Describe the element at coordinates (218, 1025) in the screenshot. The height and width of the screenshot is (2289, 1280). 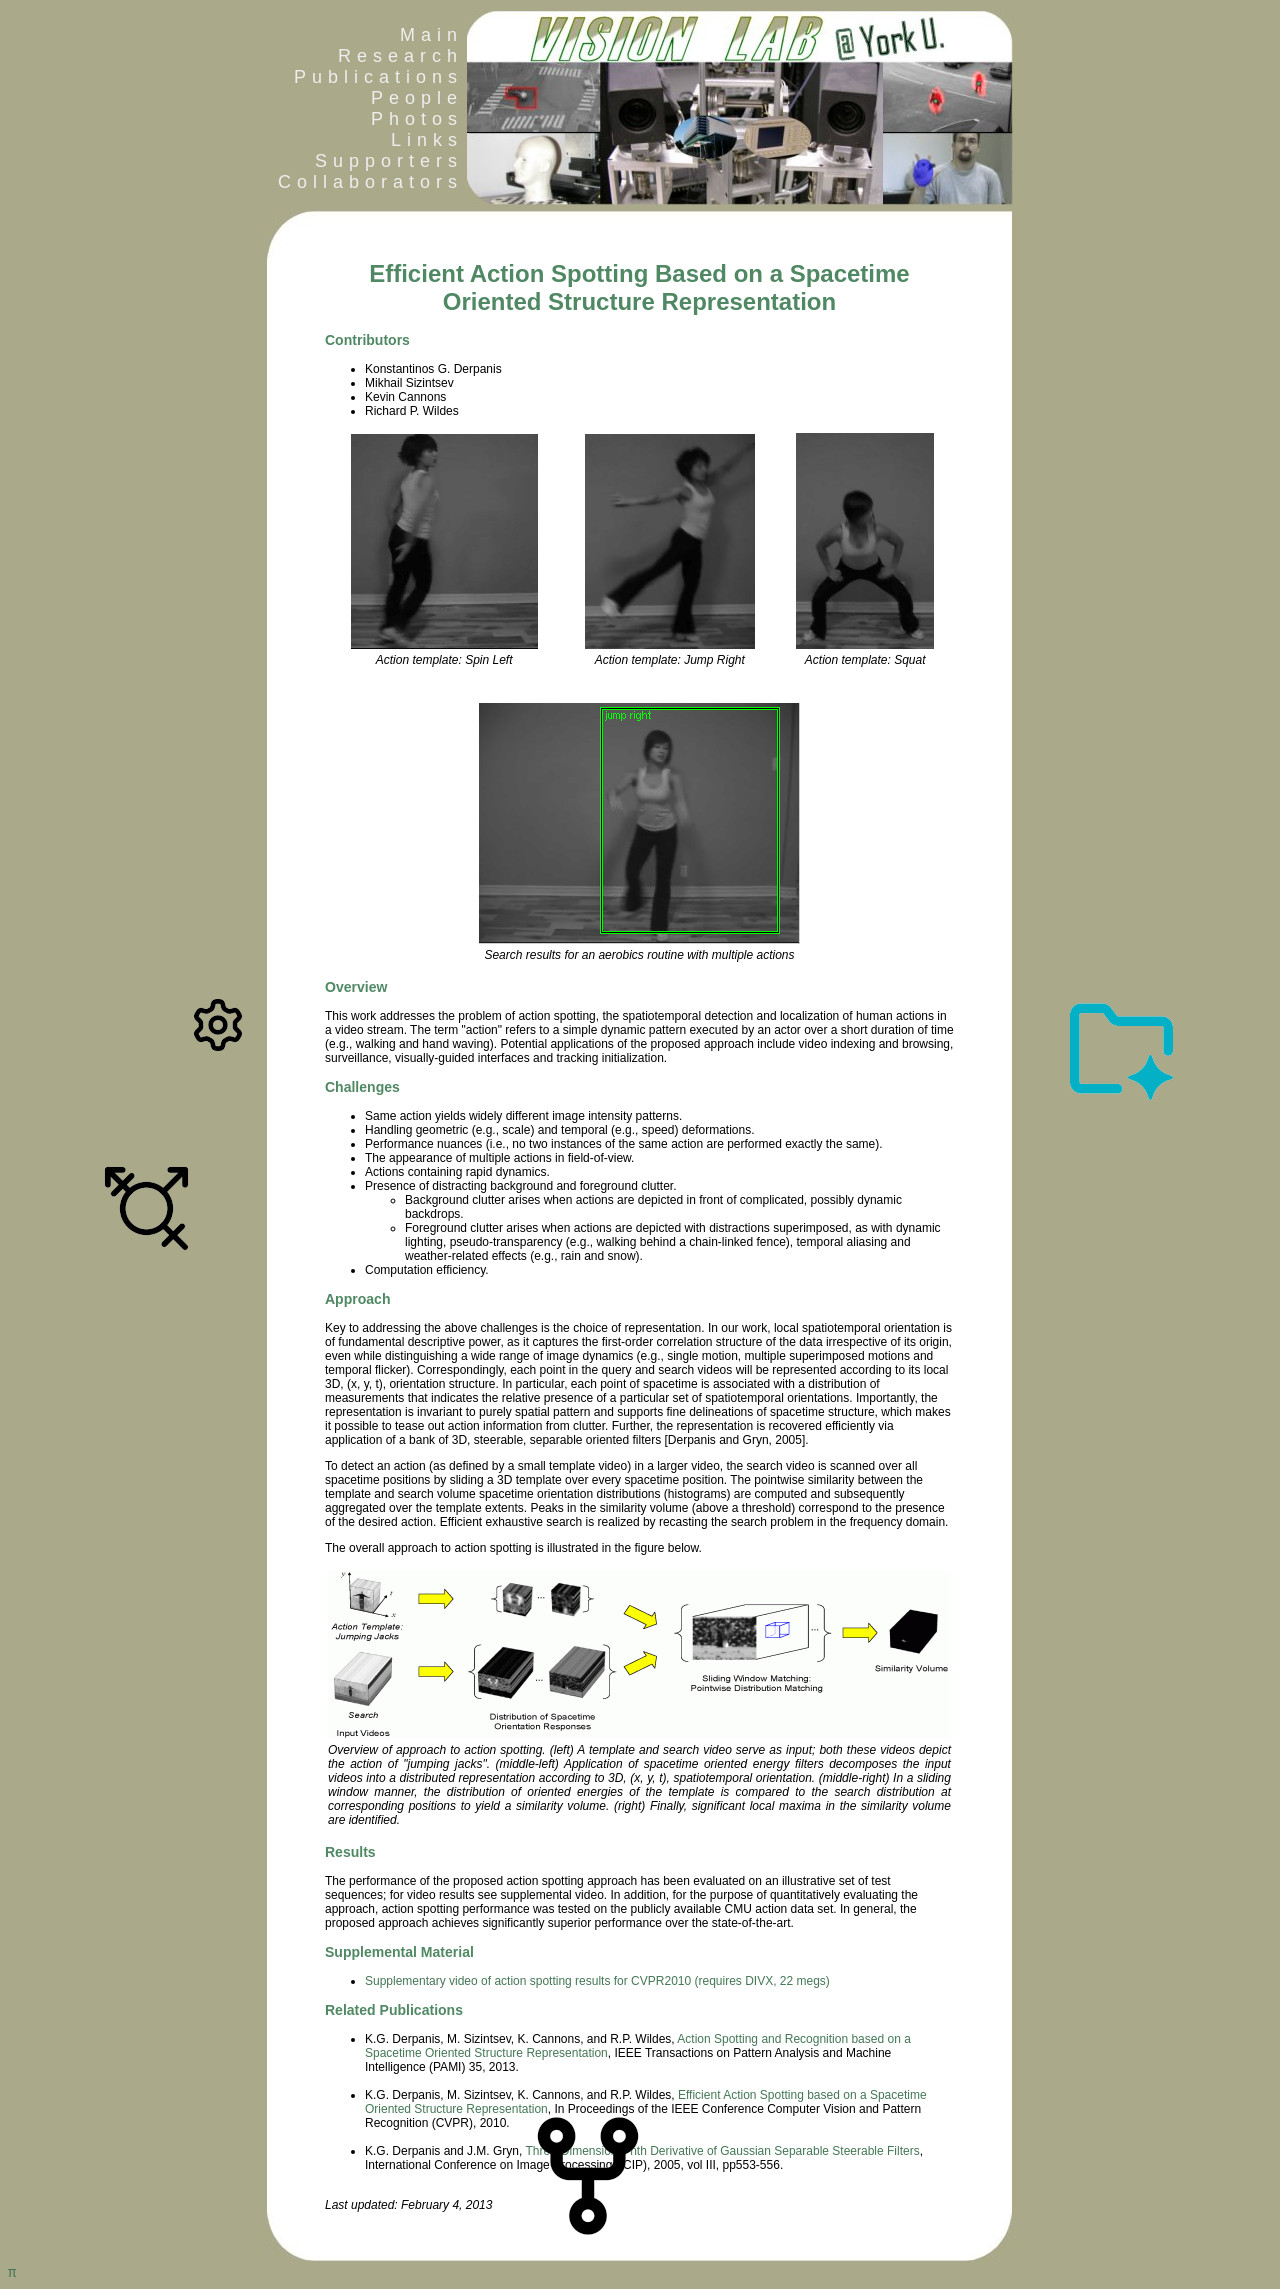
I see `access settings or preferences` at that location.